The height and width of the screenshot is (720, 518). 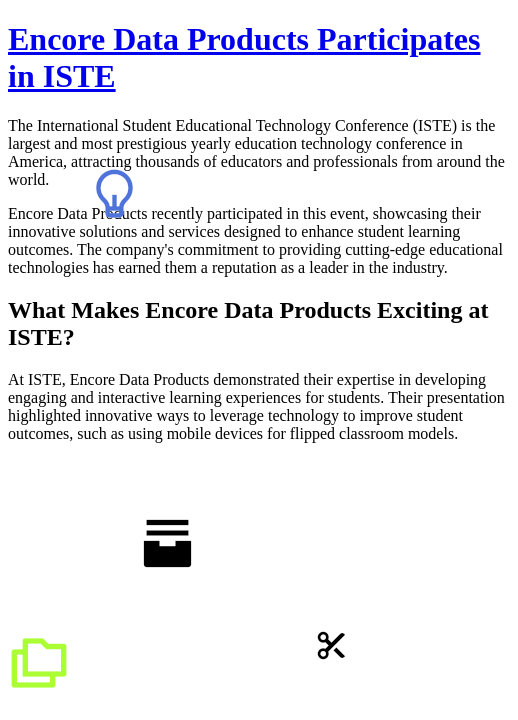 What do you see at coordinates (331, 645) in the screenshot?
I see `cut selected content` at bounding box center [331, 645].